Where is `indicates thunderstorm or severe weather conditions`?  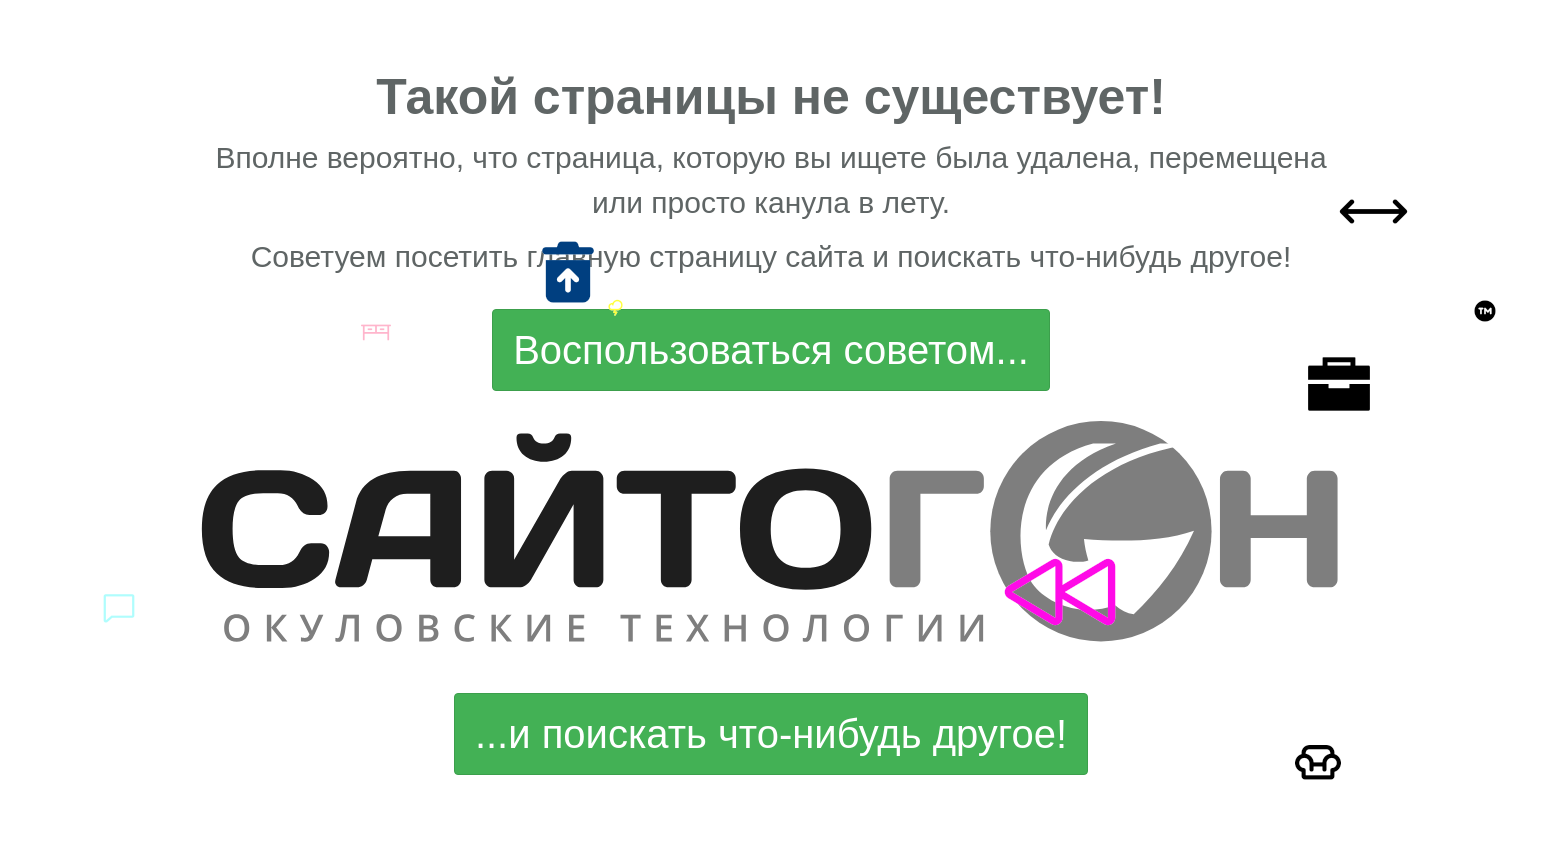 indicates thunderstorm or severe weather conditions is located at coordinates (615, 307).